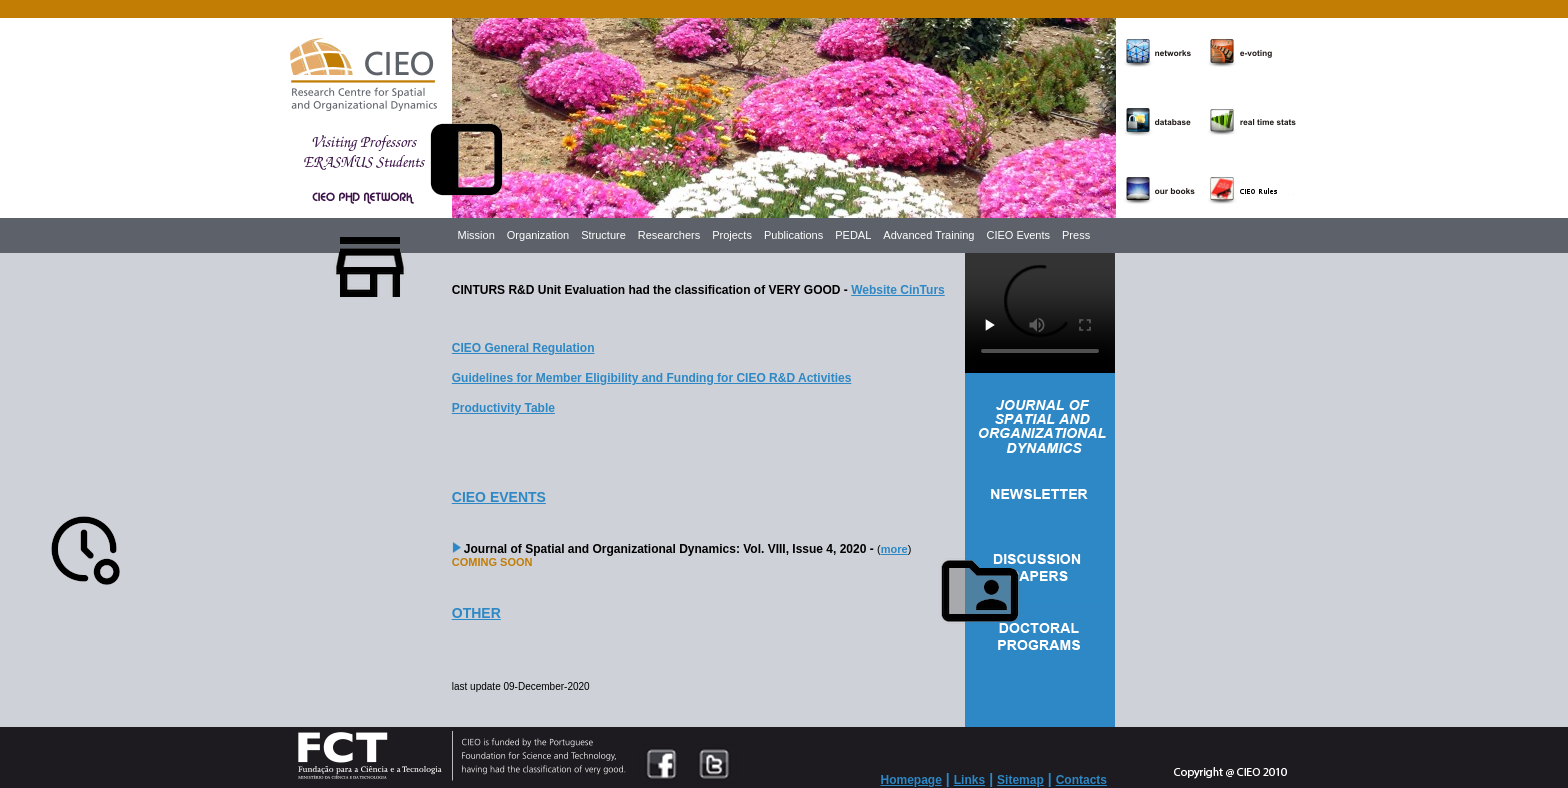 The image size is (1568, 788). Describe the element at coordinates (370, 267) in the screenshot. I see `find nearby stores or shops` at that location.